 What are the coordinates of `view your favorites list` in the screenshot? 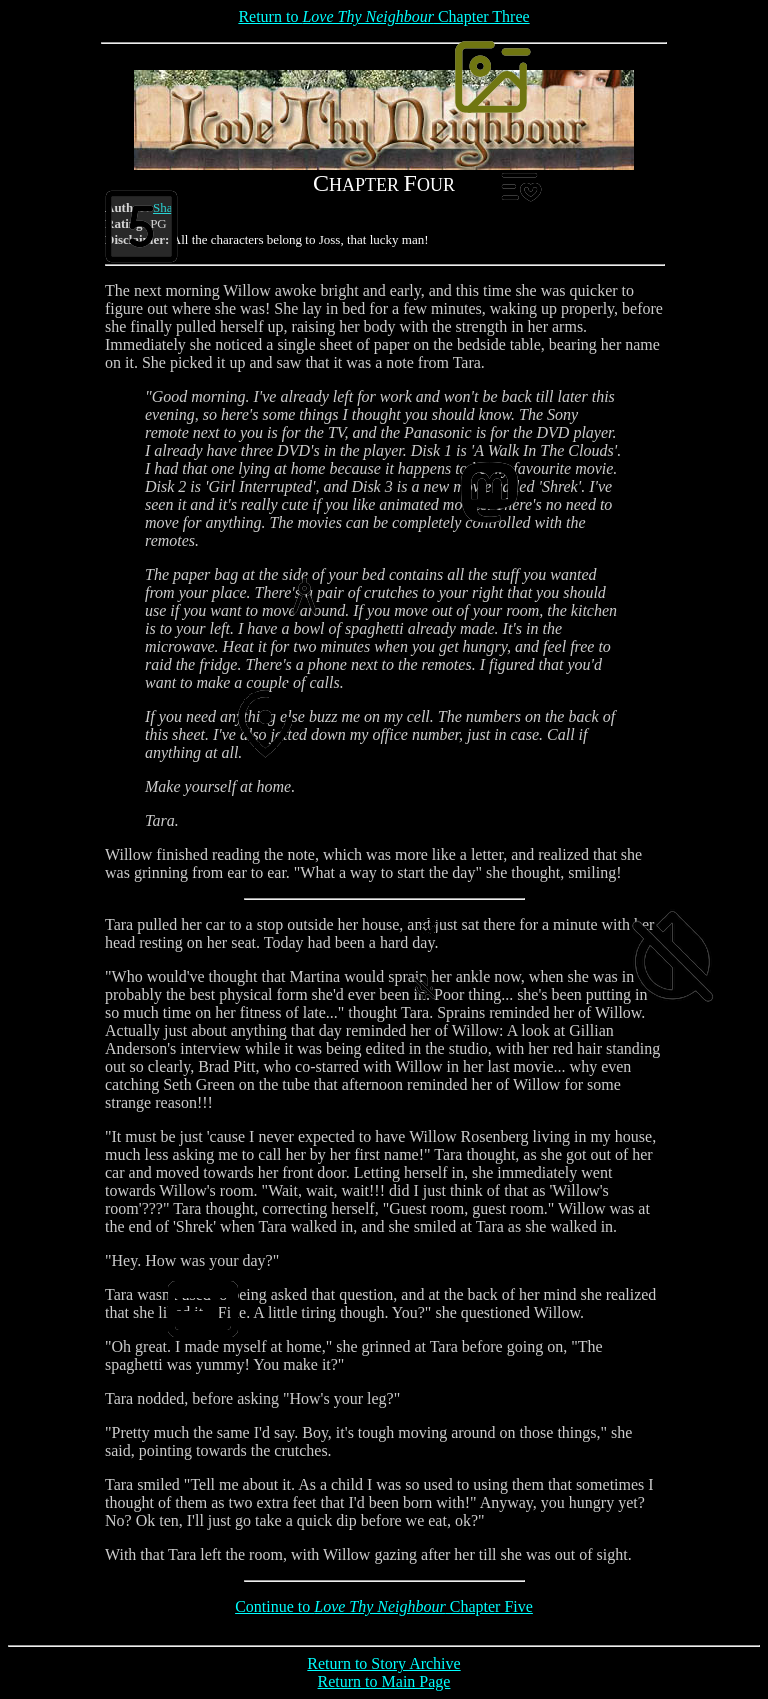 It's located at (519, 186).